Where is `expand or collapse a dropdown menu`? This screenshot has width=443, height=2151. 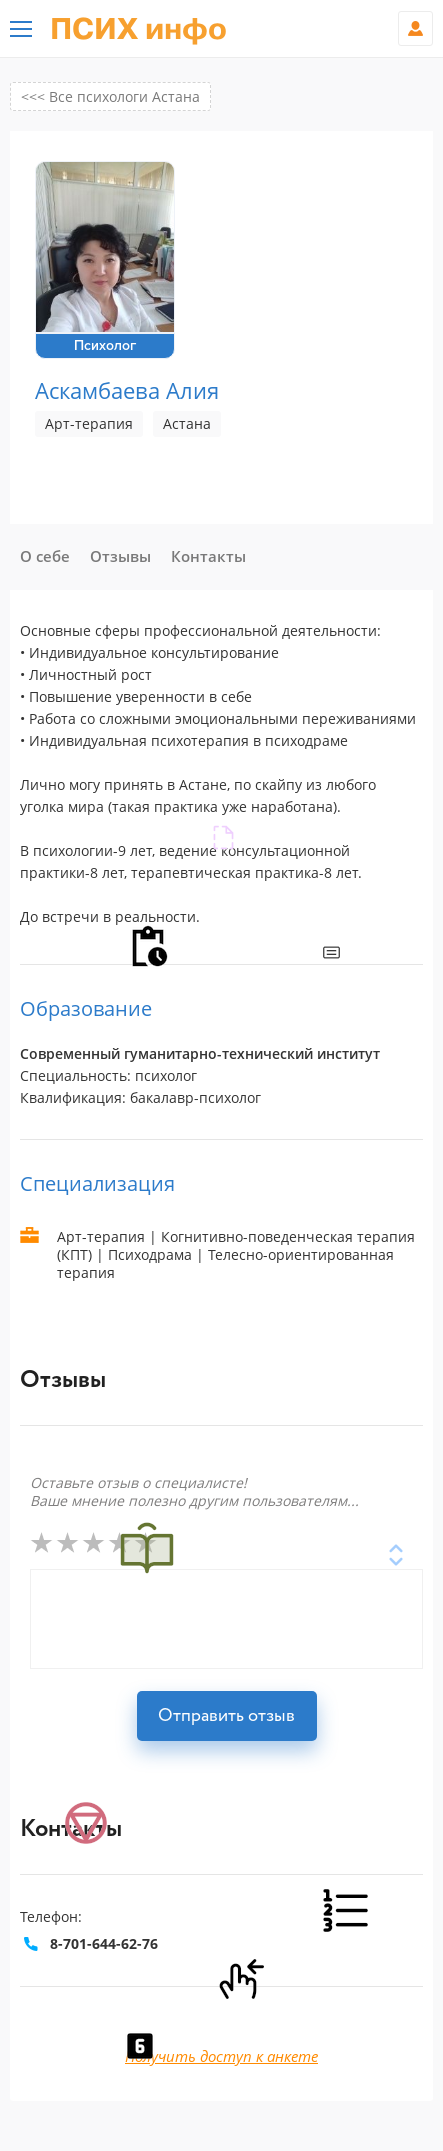 expand or collapse a dropdown menu is located at coordinates (396, 1555).